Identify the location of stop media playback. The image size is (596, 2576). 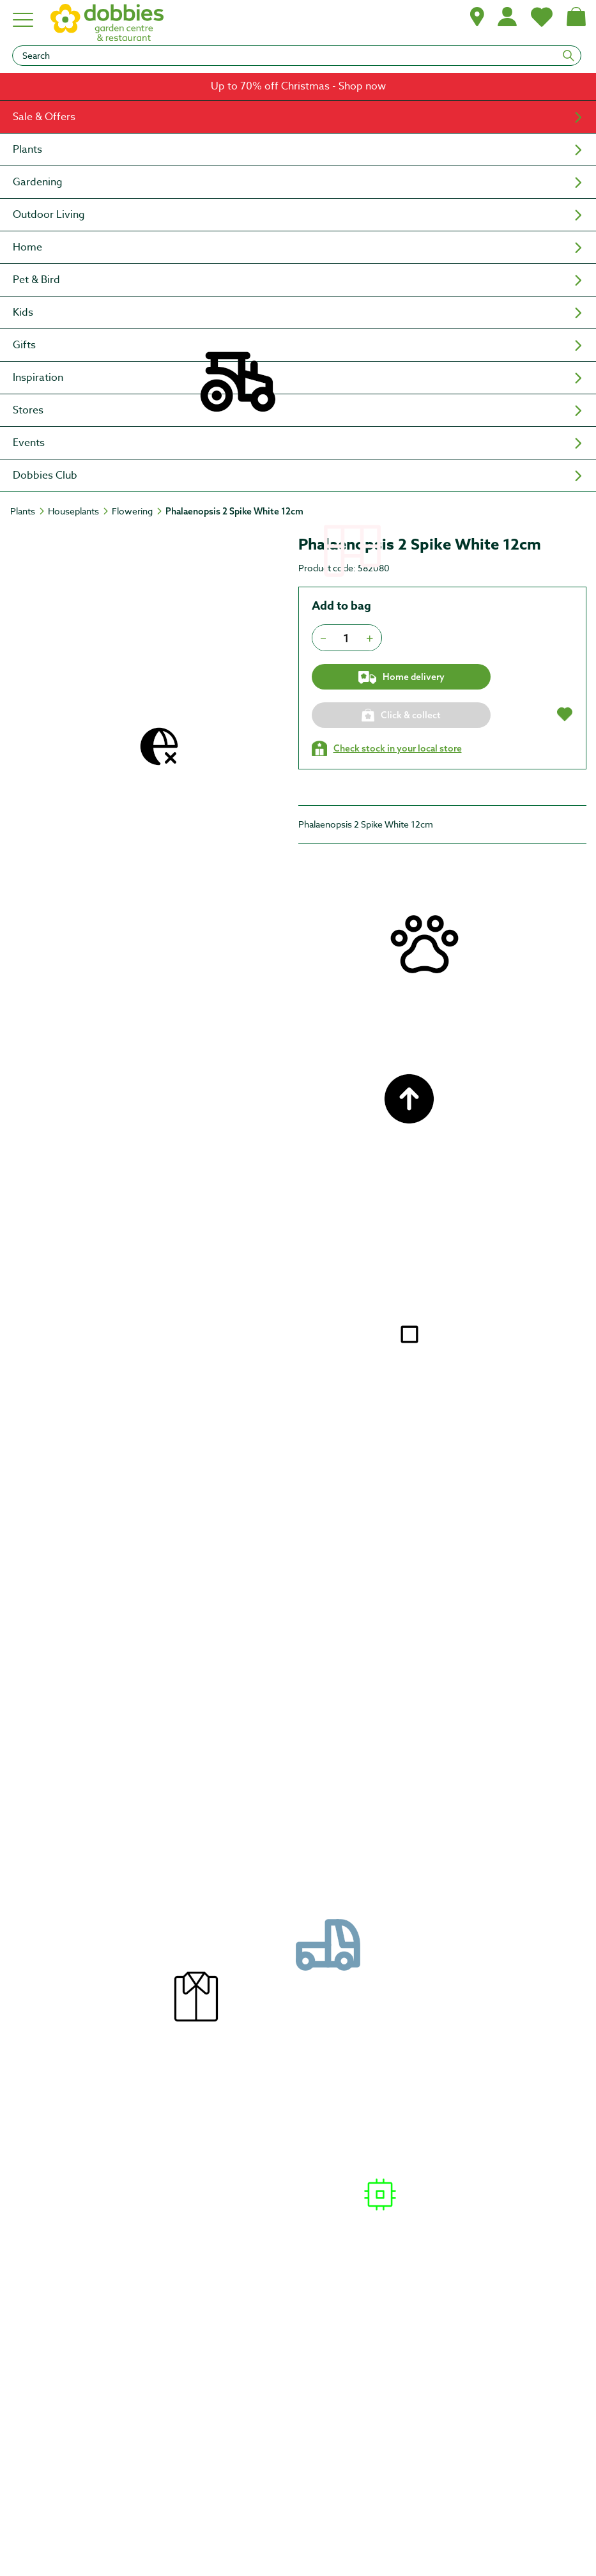
(409, 1334).